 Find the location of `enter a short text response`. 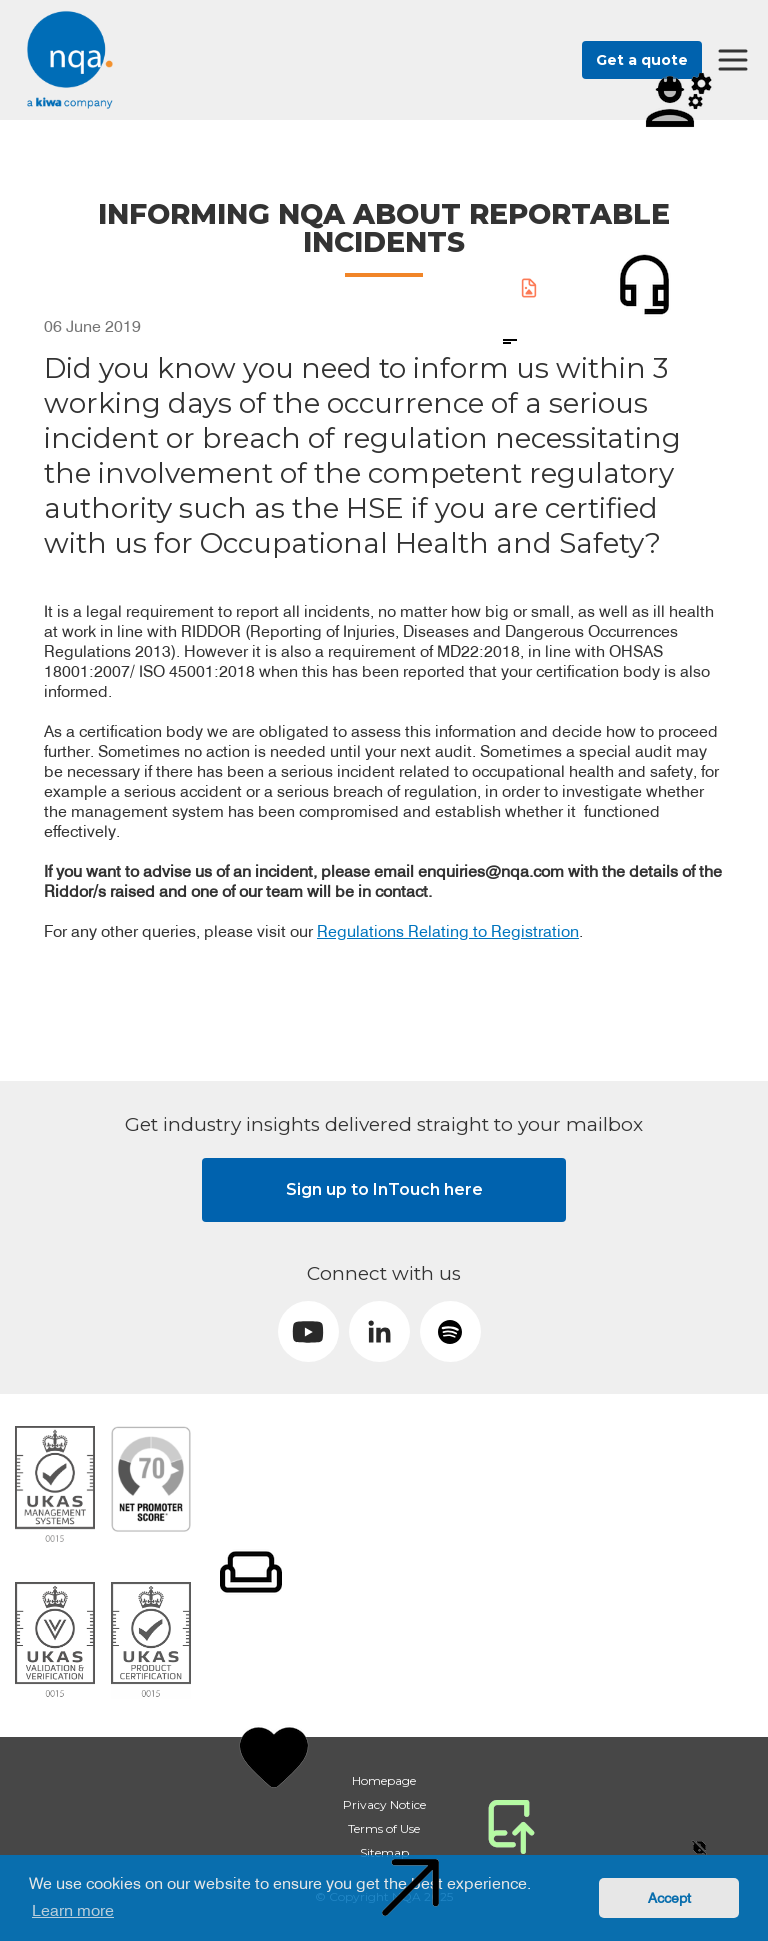

enter a short text response is located at coordinates (509, 341).